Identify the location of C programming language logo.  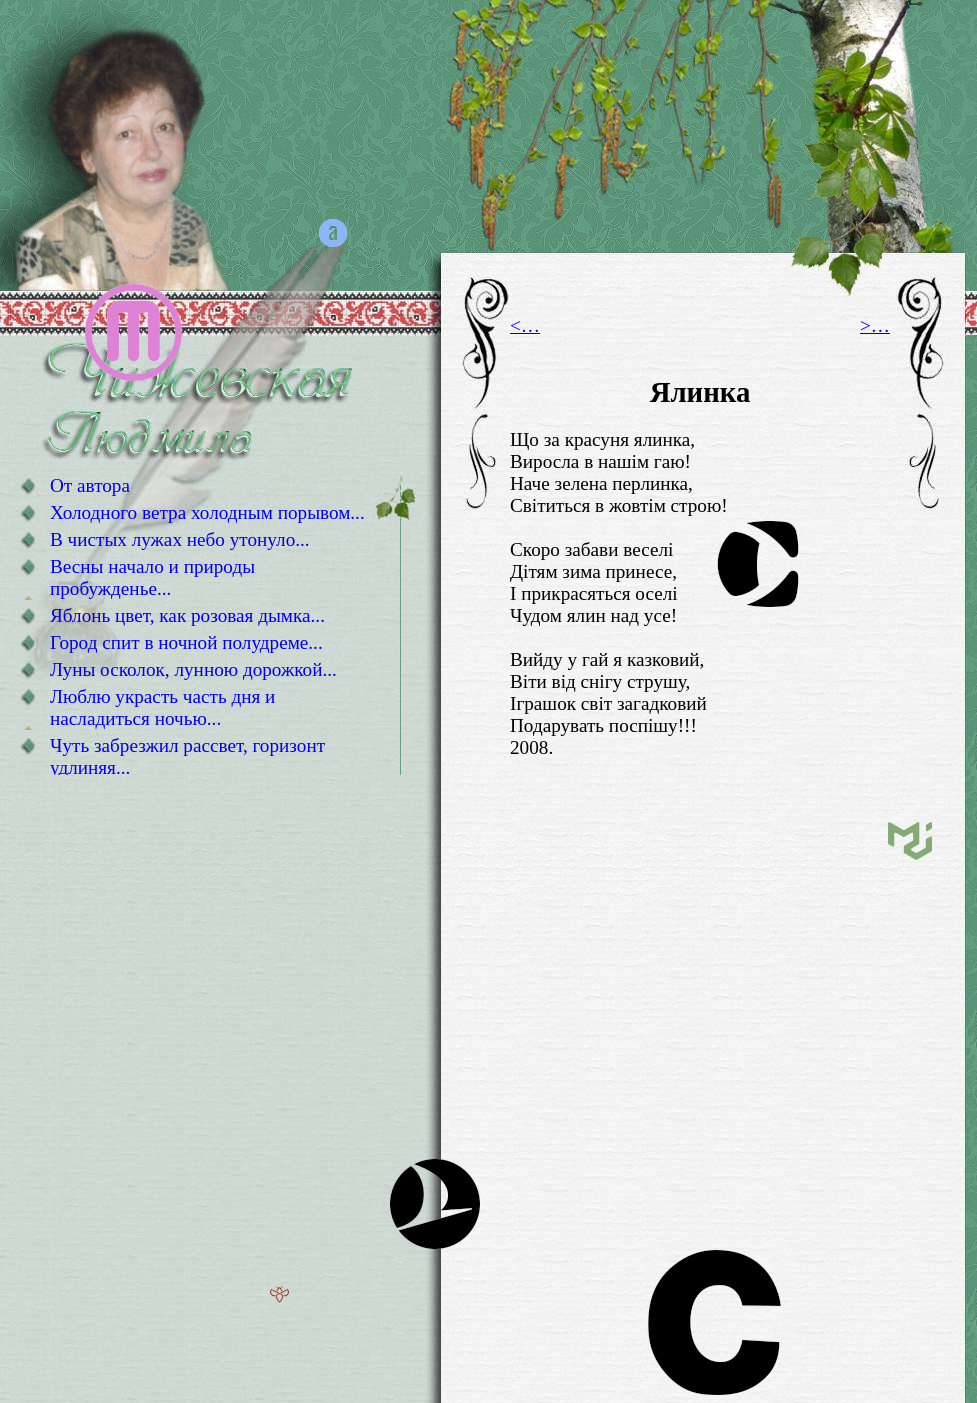
(714, 1322).